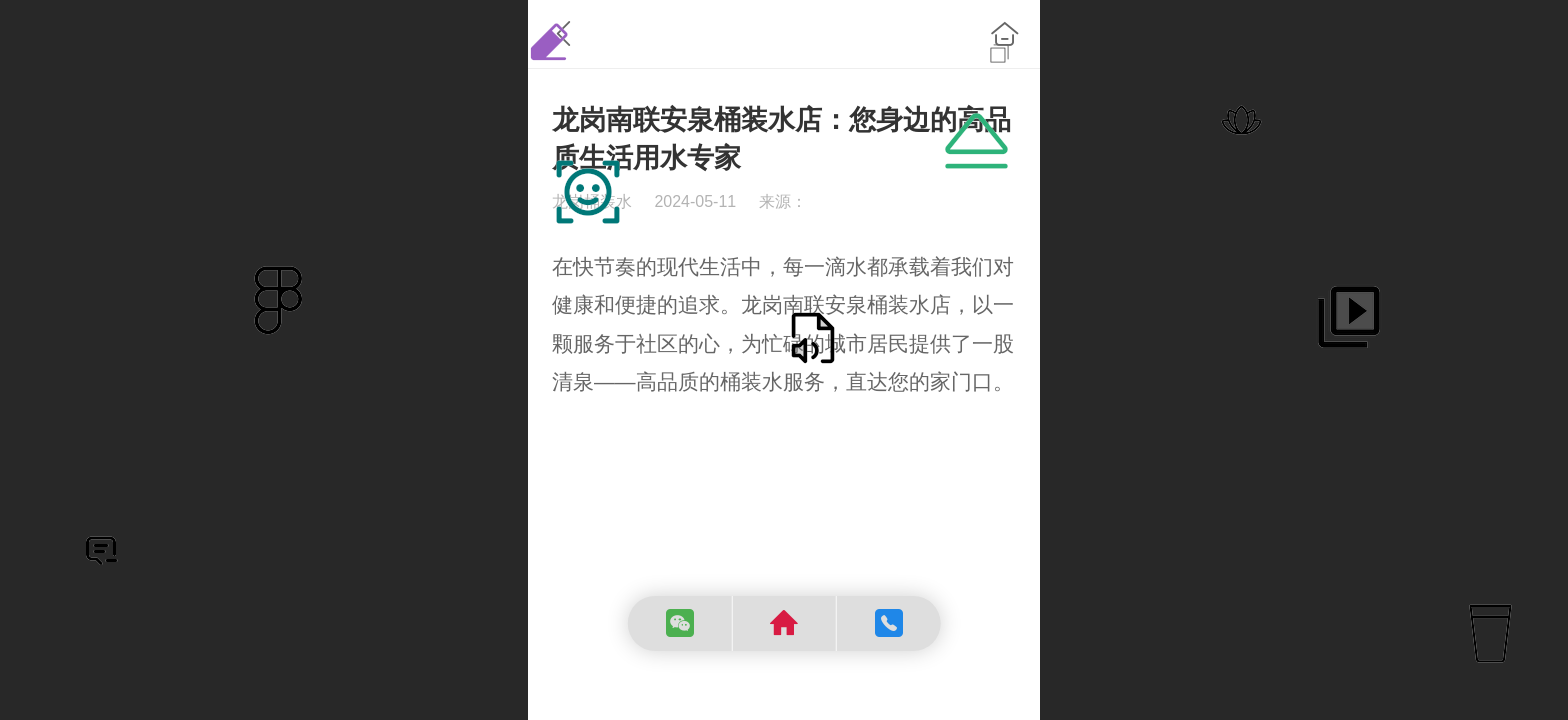 The image size is (1568, 720). Describe the element at coordinates (999, 53) in the screenshot. I see `copy to clipboard` at that location.